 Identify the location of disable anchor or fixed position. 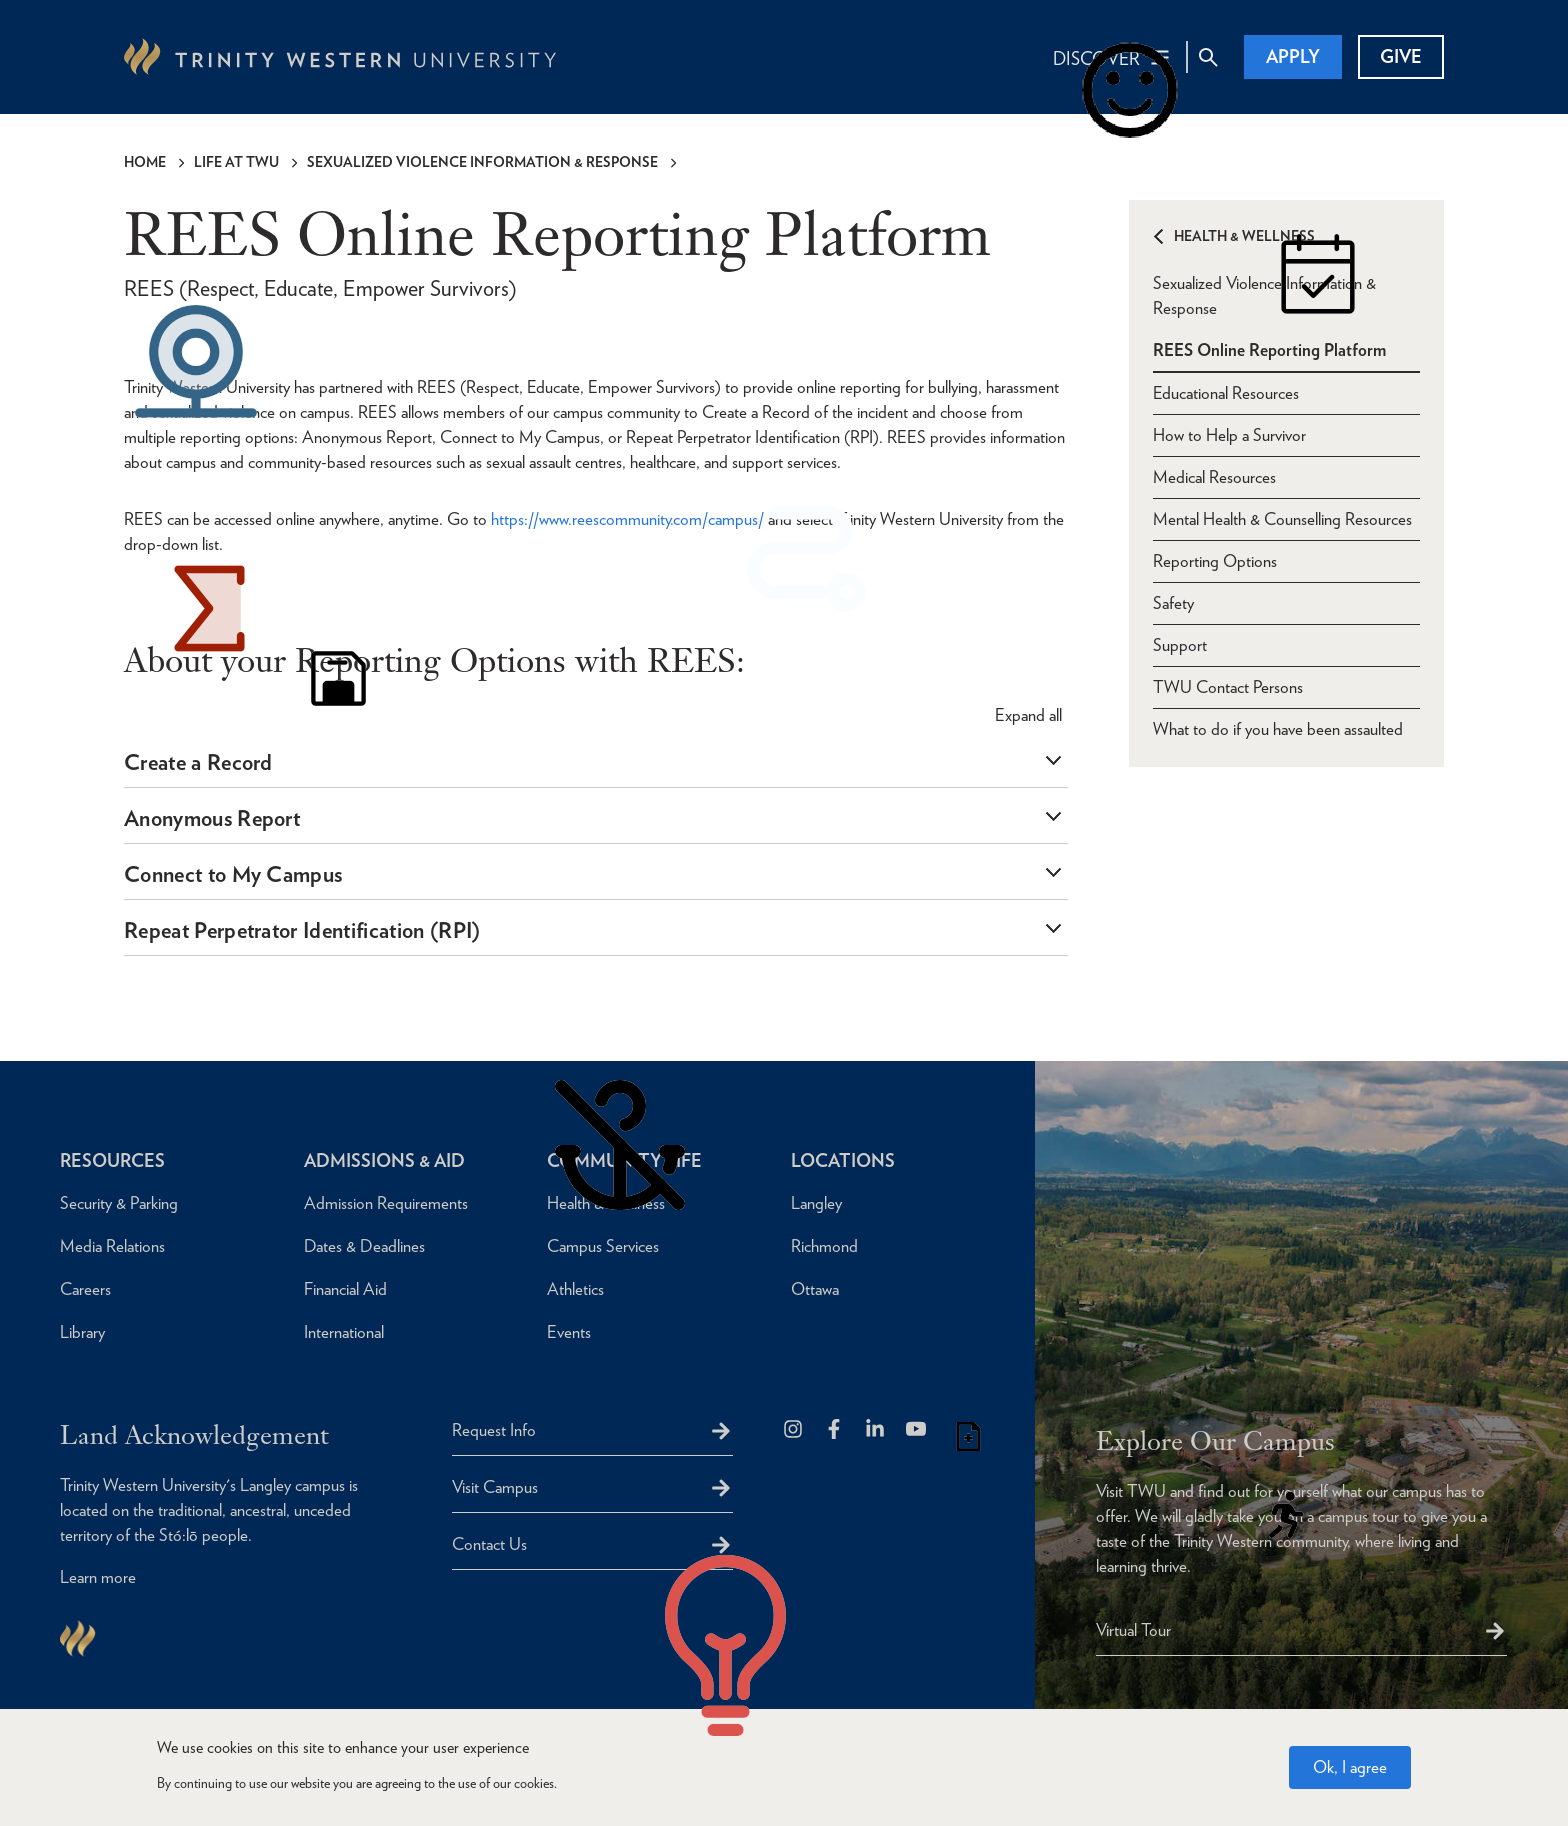
(620, 1145).